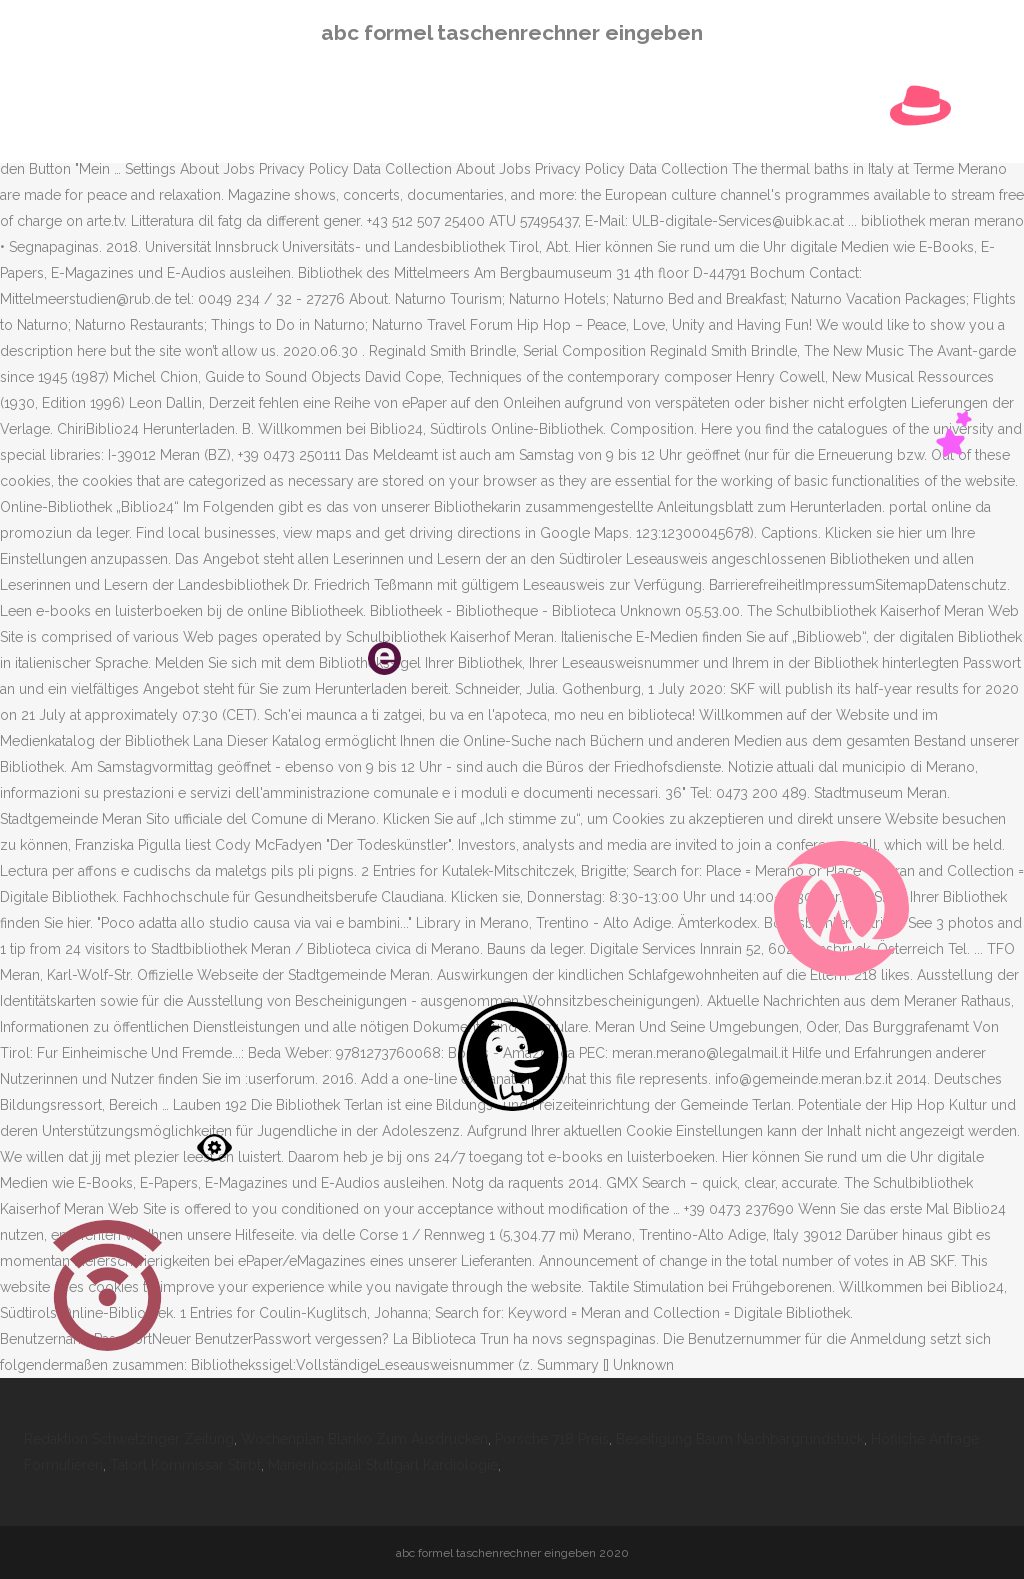 This screenshot has height=1579, width=1024. Describe the element at coordinates (384, 658) in the screenshot. I see `Embarcadero Technologies company logo` at that location.